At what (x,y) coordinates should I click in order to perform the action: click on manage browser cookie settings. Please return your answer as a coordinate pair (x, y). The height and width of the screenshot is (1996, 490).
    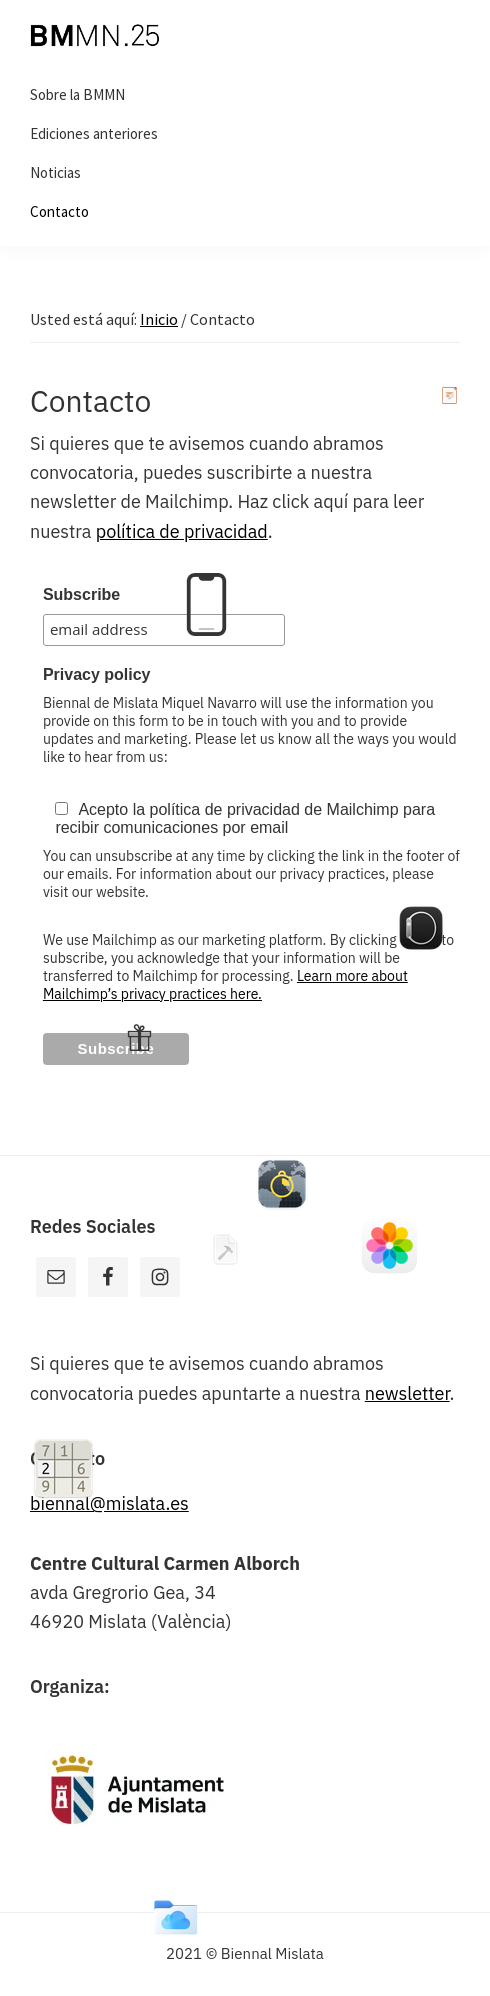
    Looking at the image, I should click on (282, 1184).